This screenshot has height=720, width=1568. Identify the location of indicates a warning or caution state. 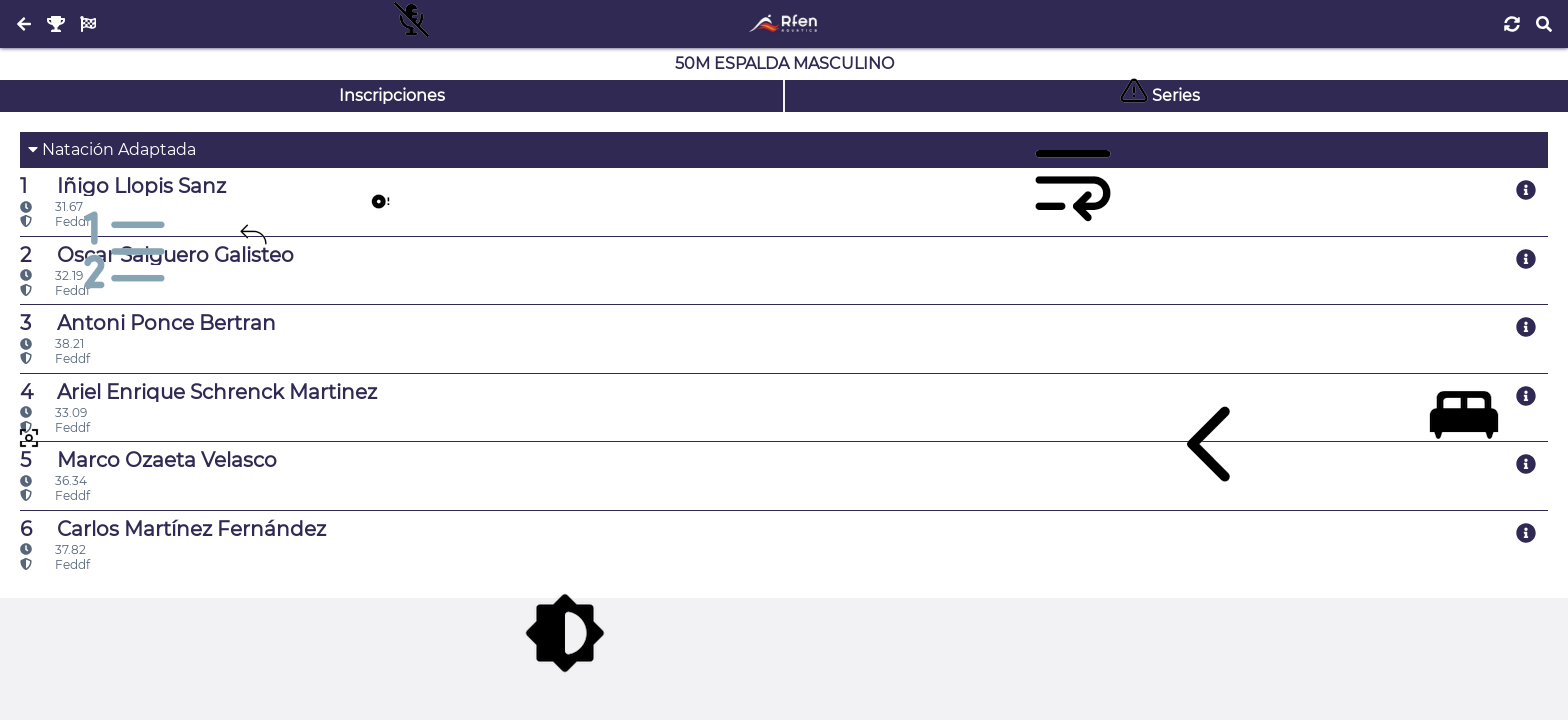
(1134, 91).